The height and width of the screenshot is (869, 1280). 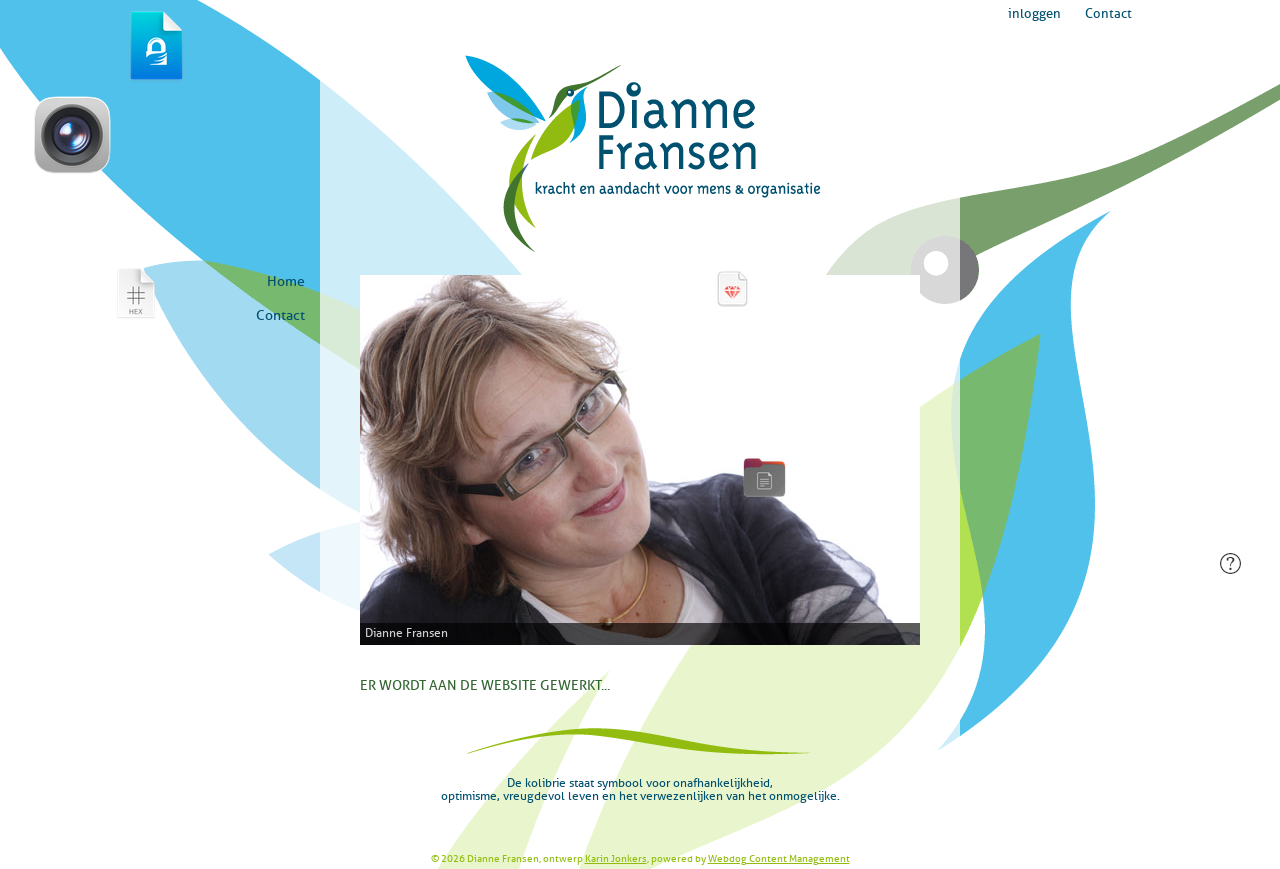 What do you see at coordinates (156, 45) in the screenshot?
I see `a PGP-encrypted file` at bounding box center [156, 45].